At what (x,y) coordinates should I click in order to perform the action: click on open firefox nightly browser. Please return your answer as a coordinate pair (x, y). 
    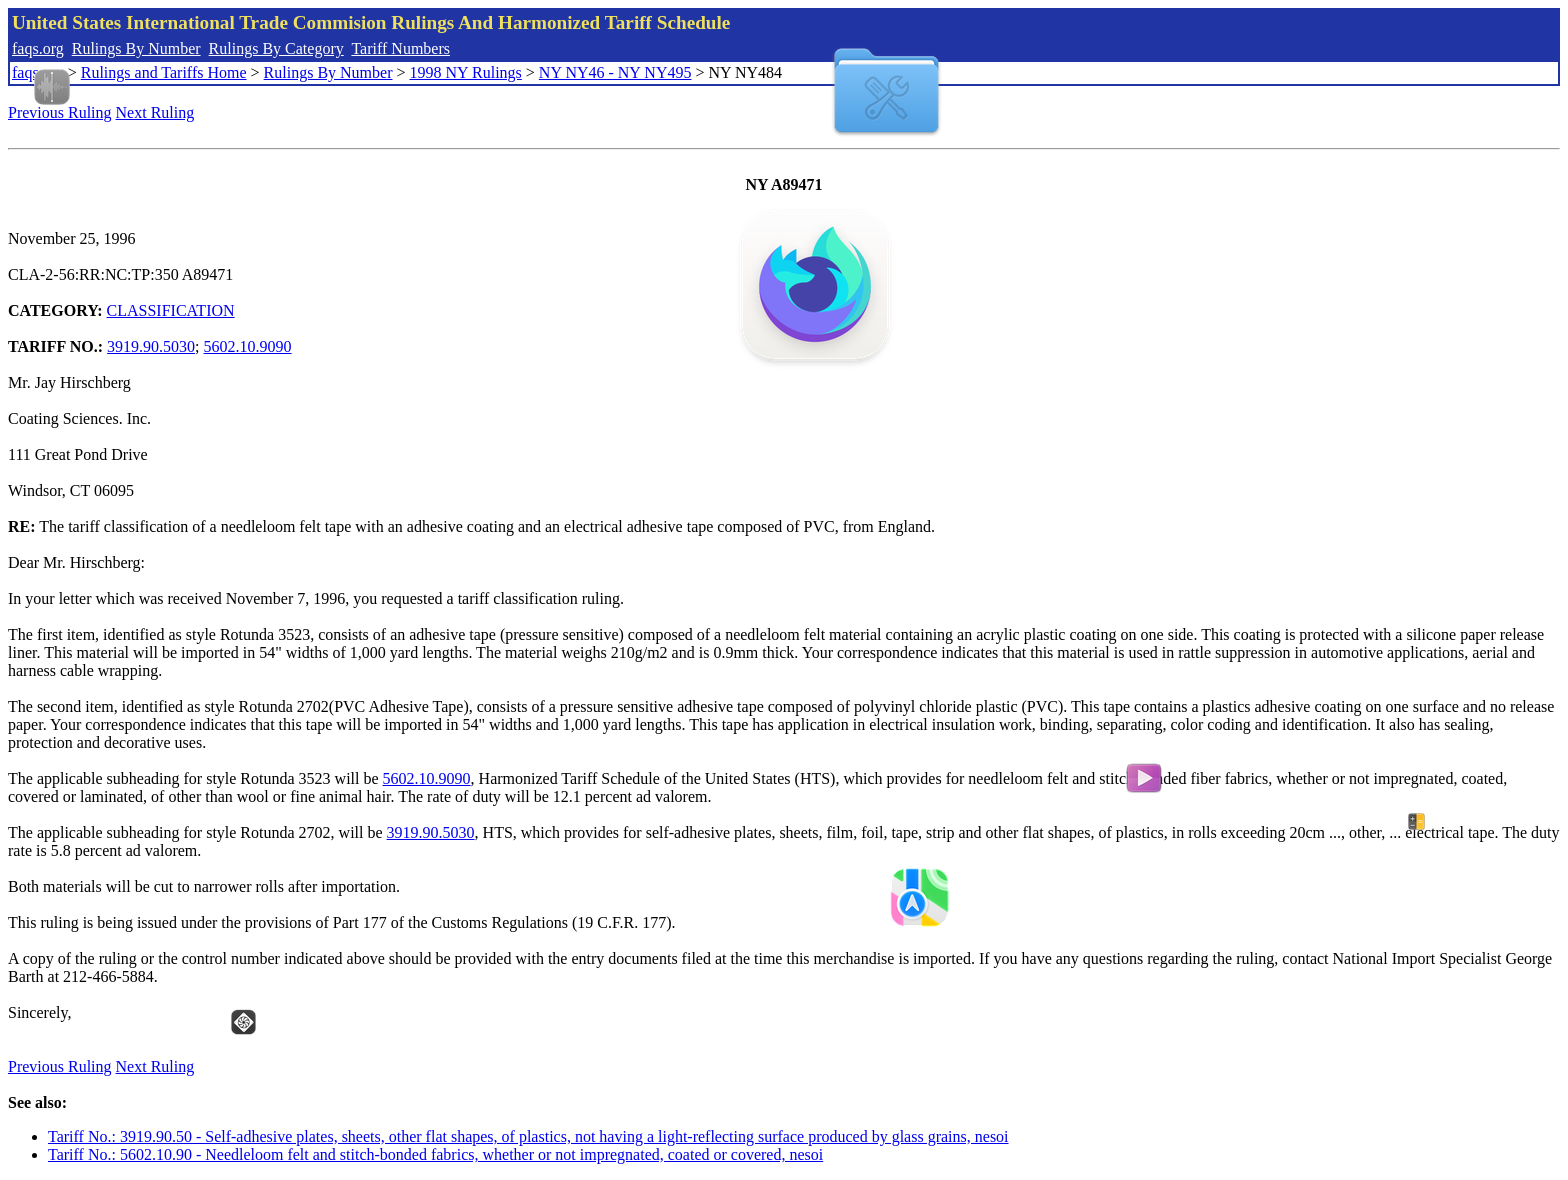
    Looking at the image, I should click on (815, 286).